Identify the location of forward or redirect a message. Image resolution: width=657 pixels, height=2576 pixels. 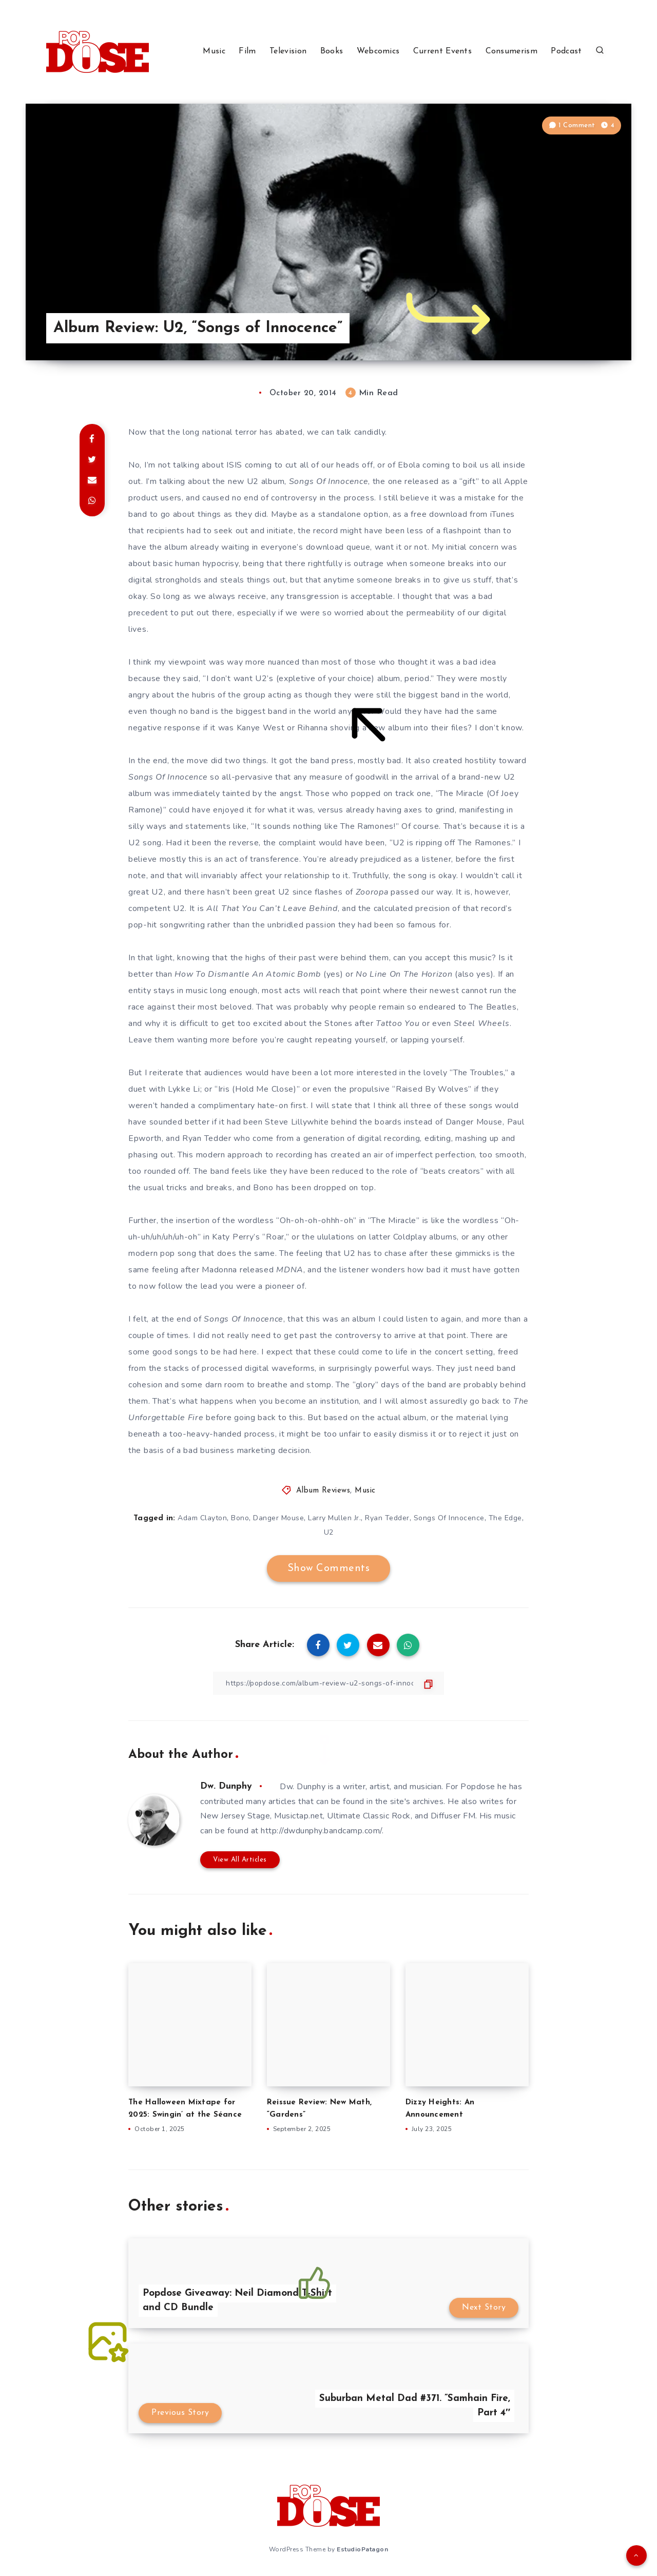
(448, 314).